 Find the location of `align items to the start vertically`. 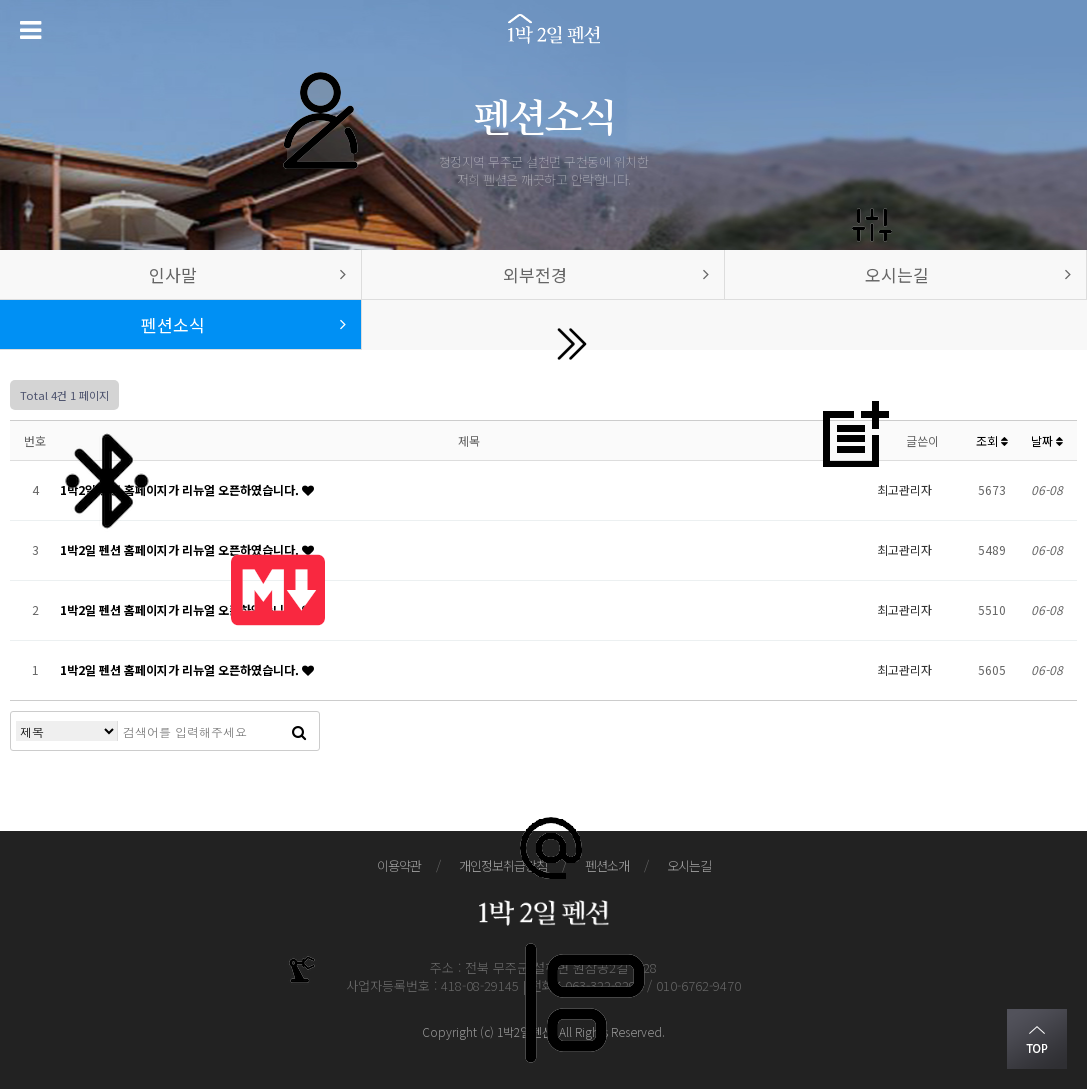

align items to the start vertically is located at coordinates (585, 1003).